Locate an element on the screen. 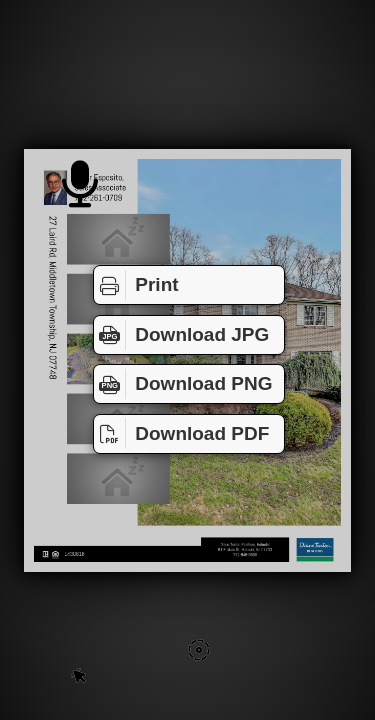 The height and width of the screenshot is (720, 375). tap to start voice input is located at coordinates (80, 185).